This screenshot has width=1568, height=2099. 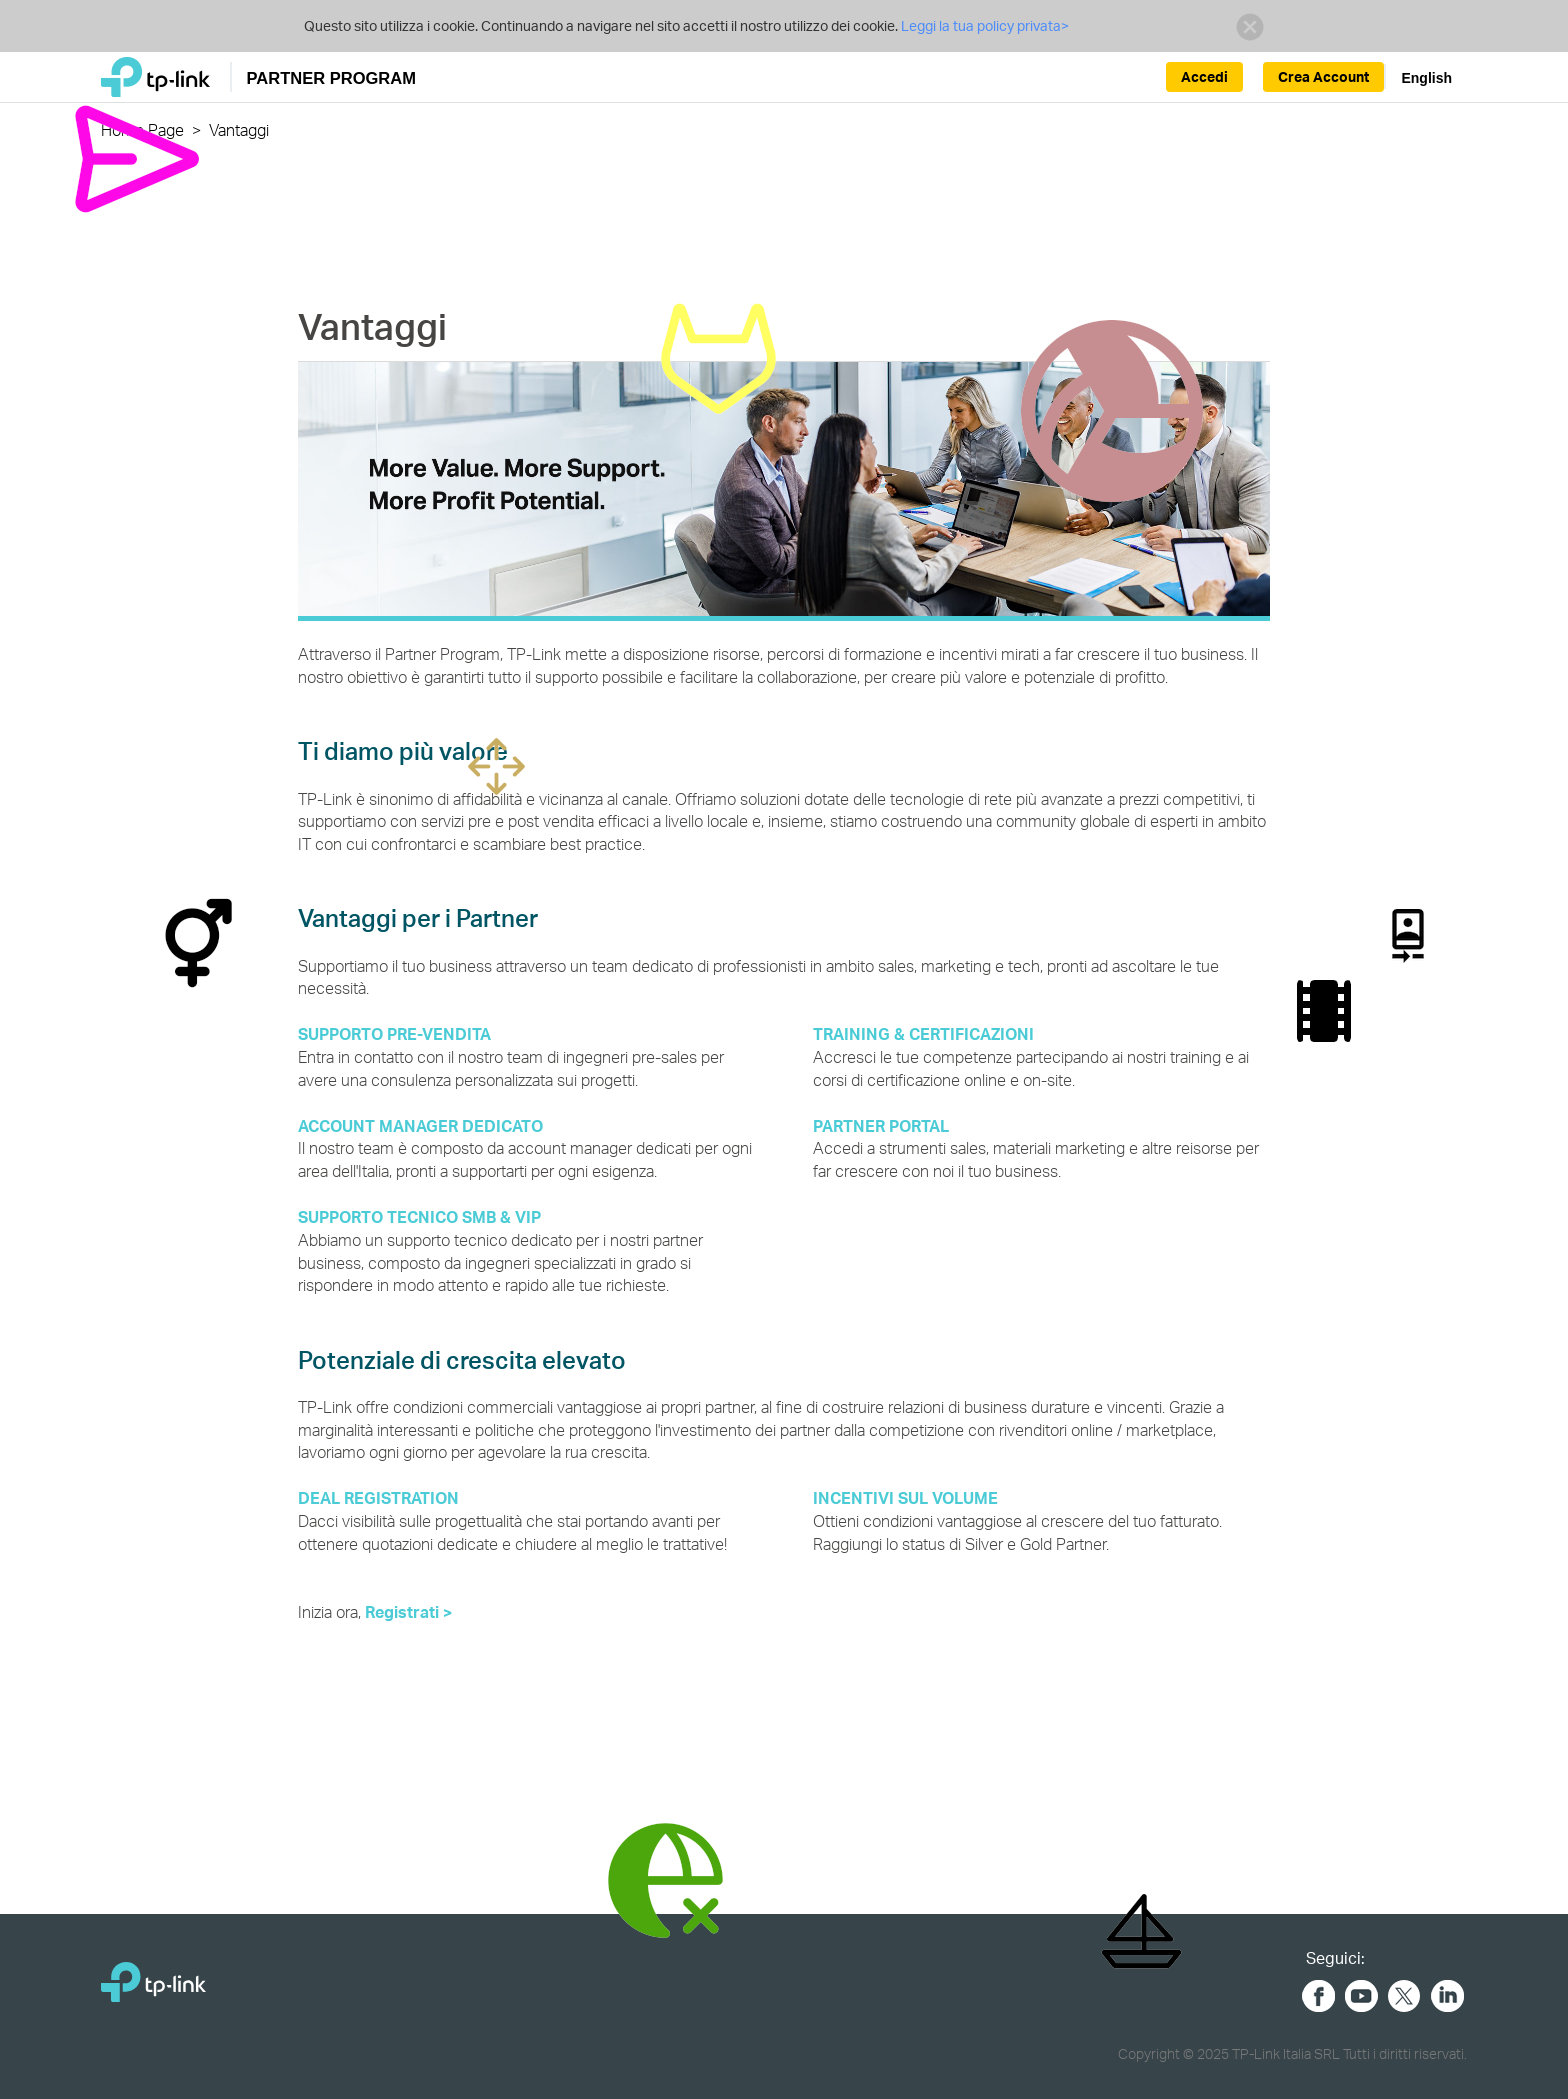 What do you see at coordinates (1408, 936) in the screenshot?
I see `switch to front-facing camera` at bounding box center [1408, 936].